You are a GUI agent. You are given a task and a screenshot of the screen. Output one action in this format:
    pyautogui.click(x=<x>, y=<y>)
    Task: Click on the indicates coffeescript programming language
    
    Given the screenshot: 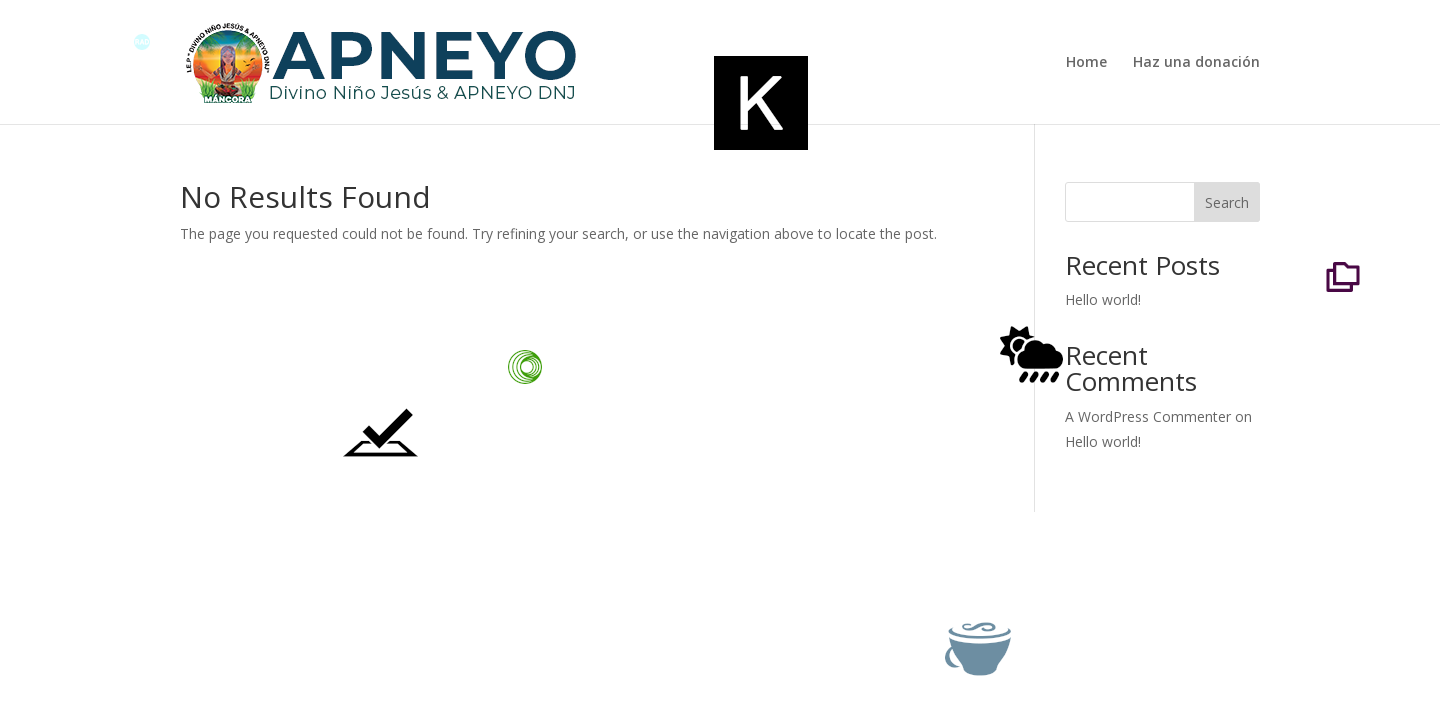 What is the action you would take?
    pyautogui.click(x=978, y=649)
    